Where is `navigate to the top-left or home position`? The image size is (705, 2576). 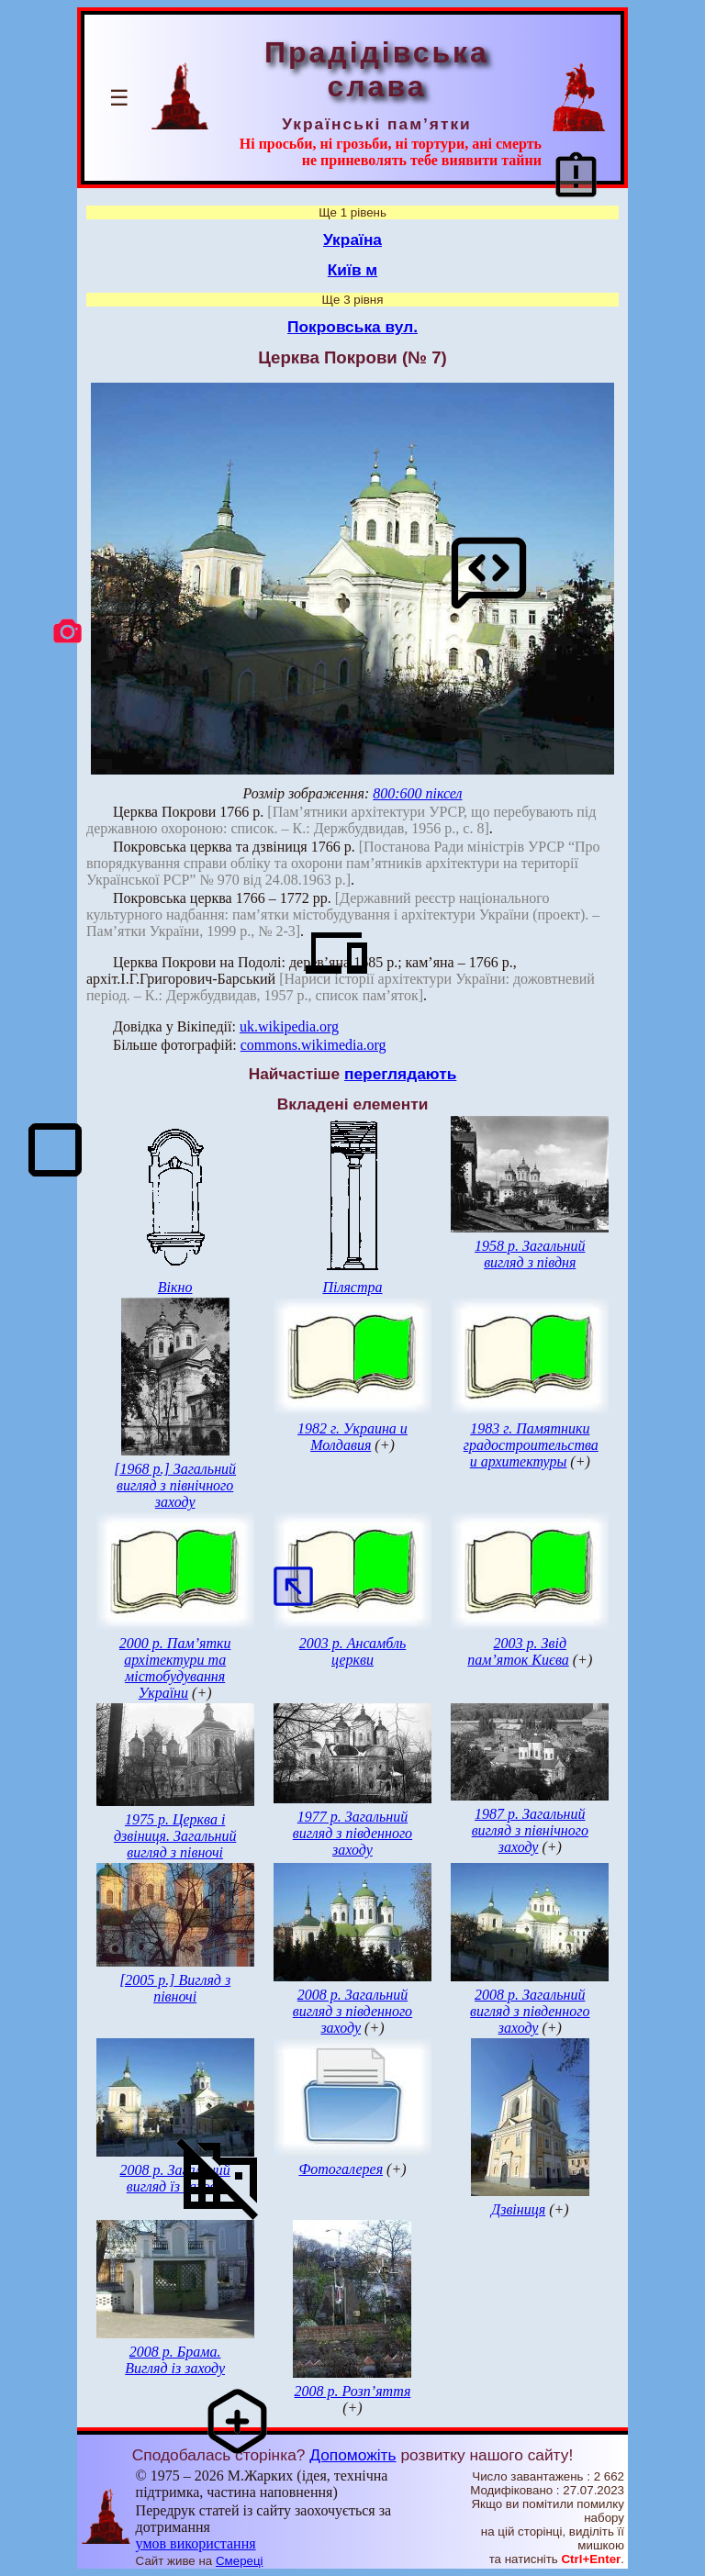 navigate to the top-left or home position is located at coordinates (293, 1586).